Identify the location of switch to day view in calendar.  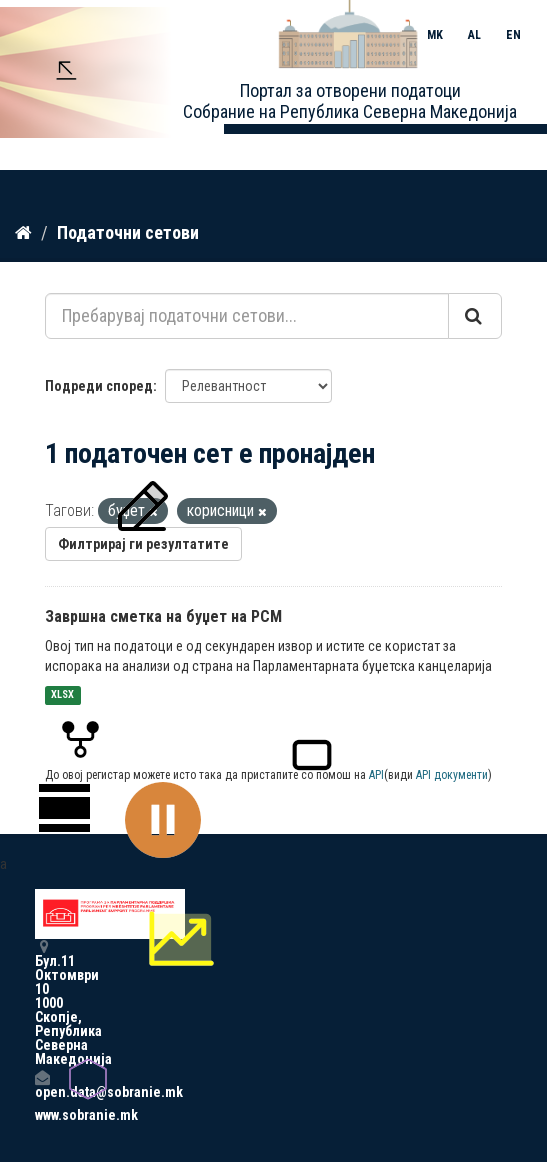
(66, 808).